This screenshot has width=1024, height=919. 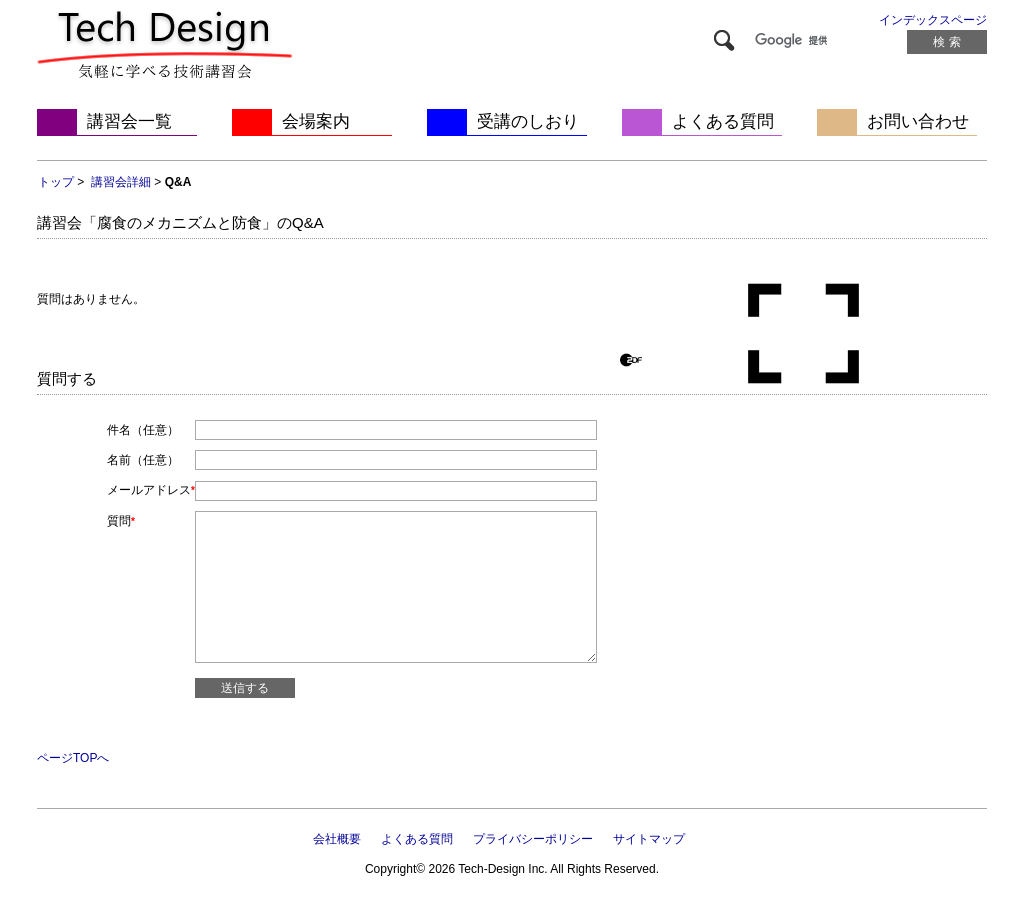 I want to click on enter fullscreen mode, so click(x=803, y=333).